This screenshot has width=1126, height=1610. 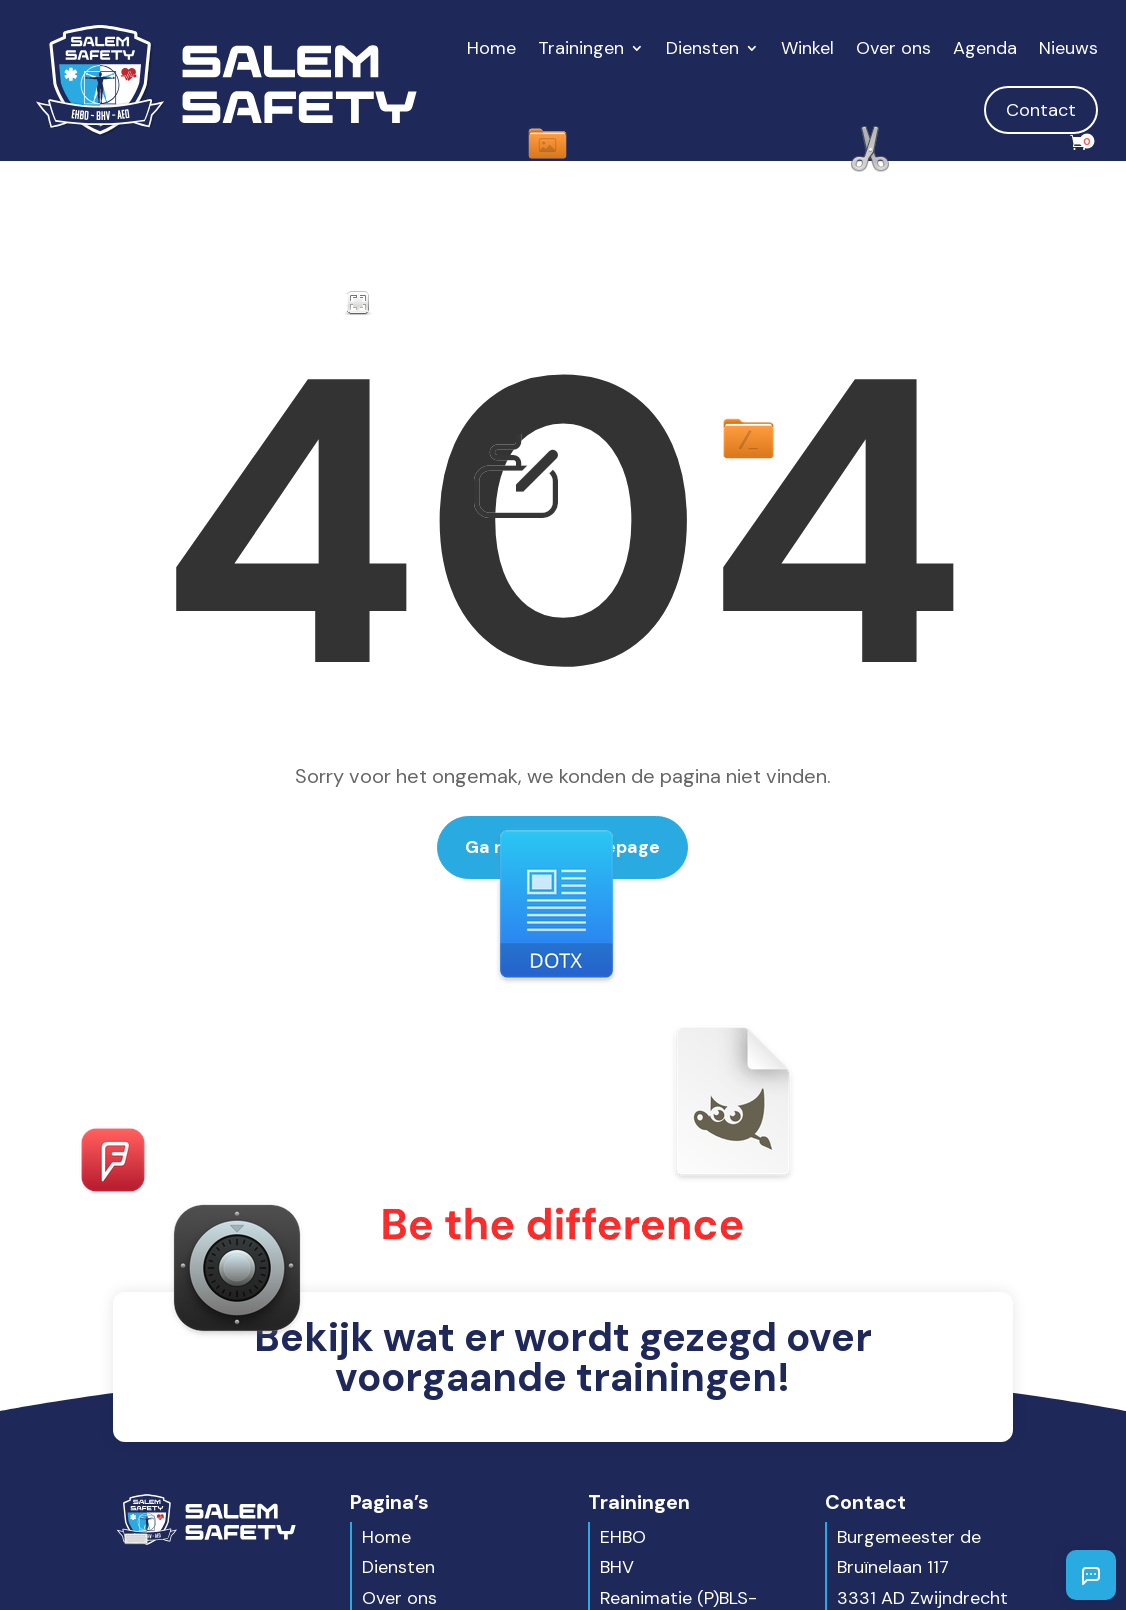 What do you see at coordinates (733, 1104) in the screenshot?
I see `open a compressed GIMP project file` at bounding box center [733, 1104].